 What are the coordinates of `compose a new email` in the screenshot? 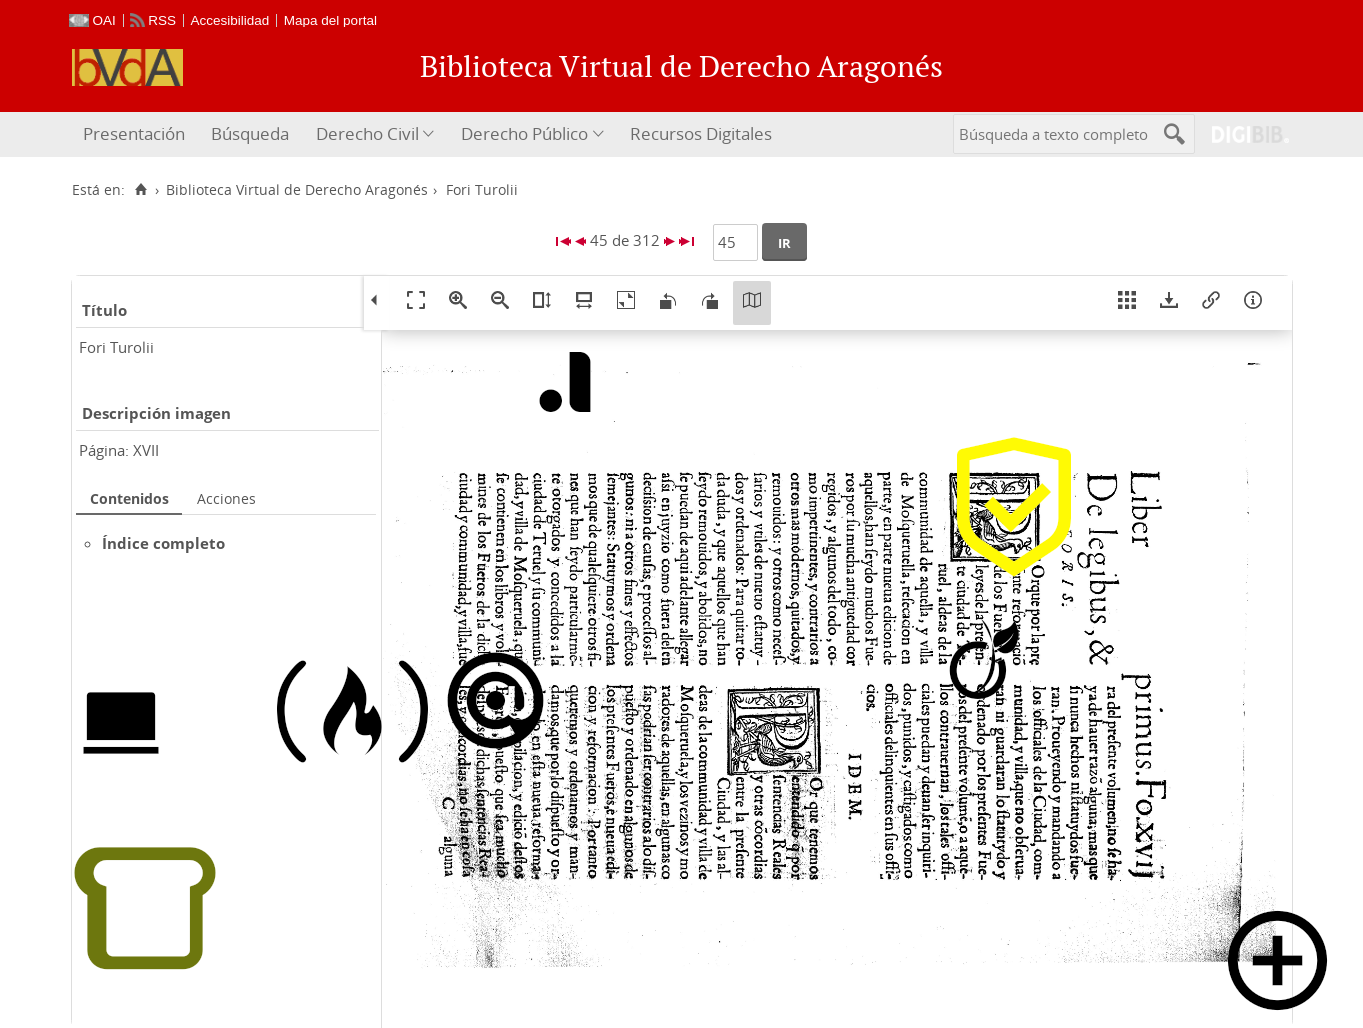 It's located at (495, 700).